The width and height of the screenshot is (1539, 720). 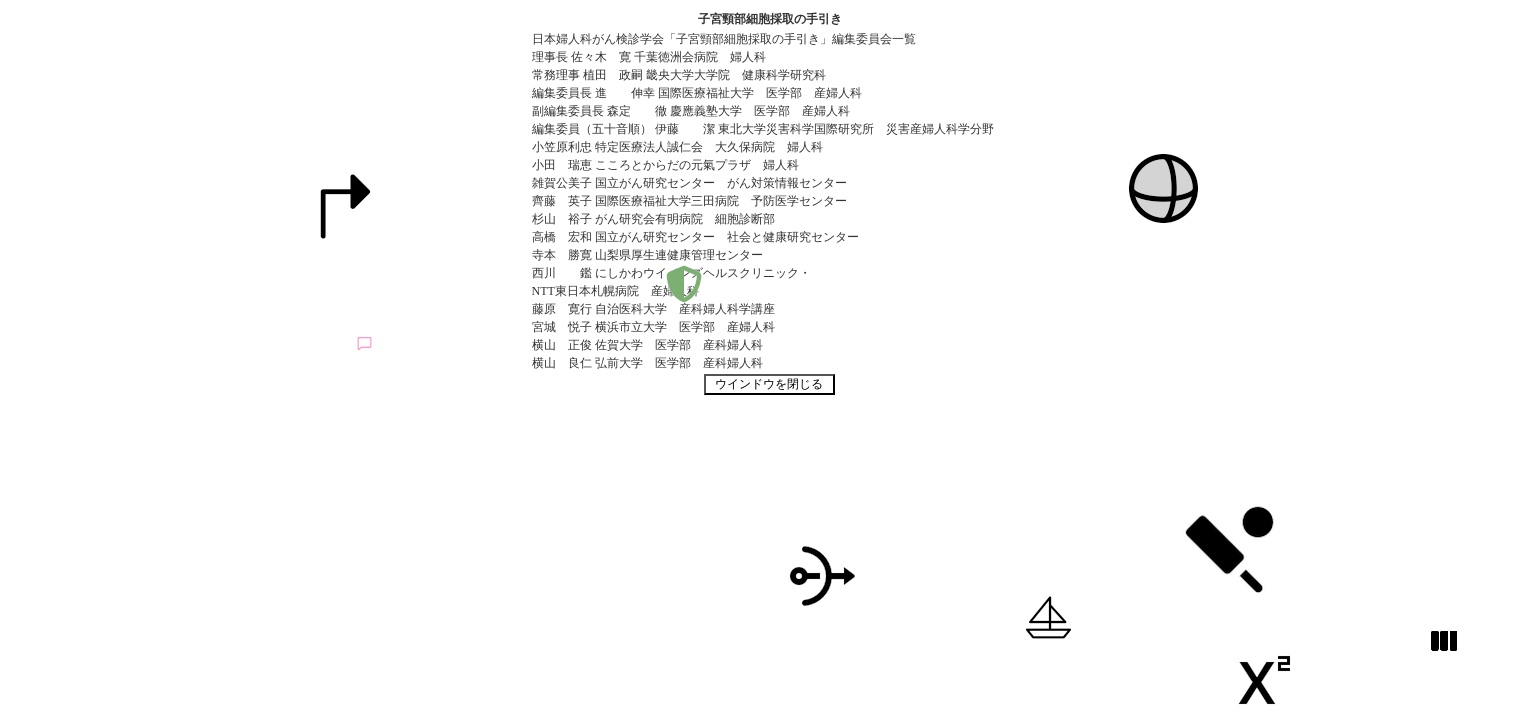 What do you see at coordinates (1163, 188) in the screenshot?
I see `access global or worldwide settings` at bounding box center [1163, 188].